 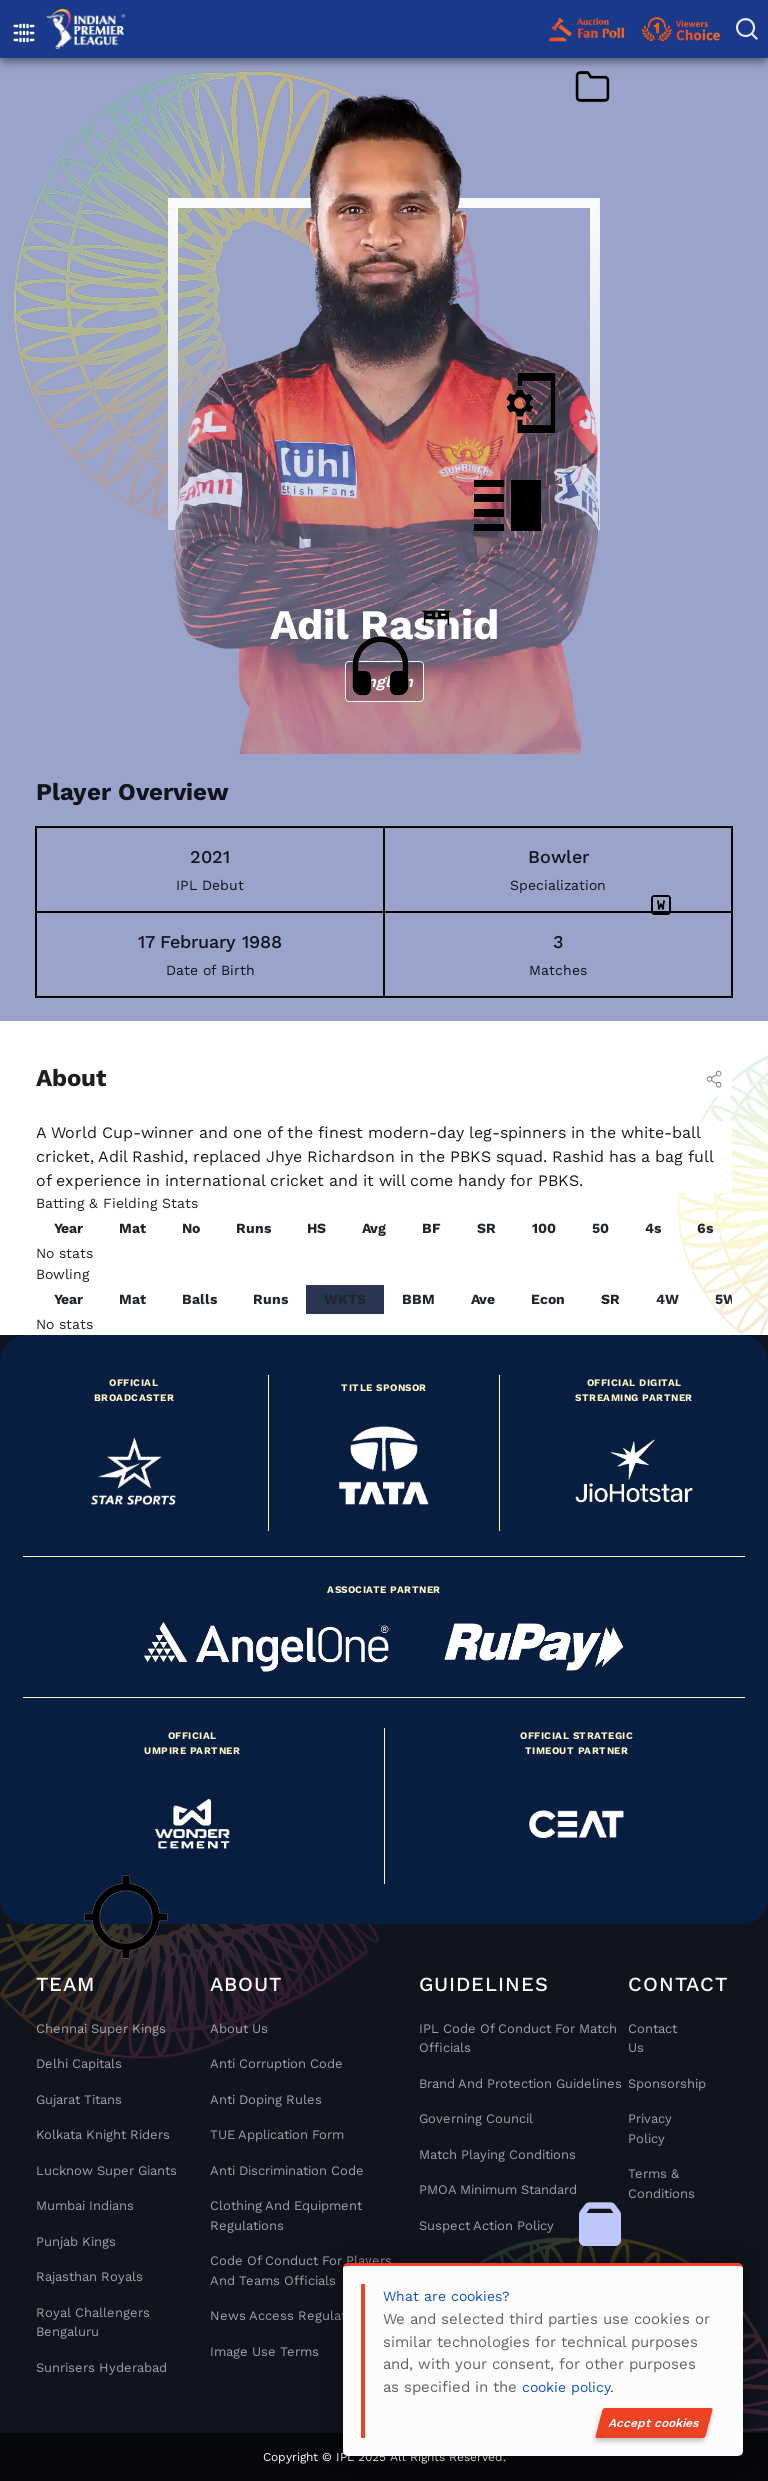 I want to click on open folder to view files, so click(x=592, y=86).